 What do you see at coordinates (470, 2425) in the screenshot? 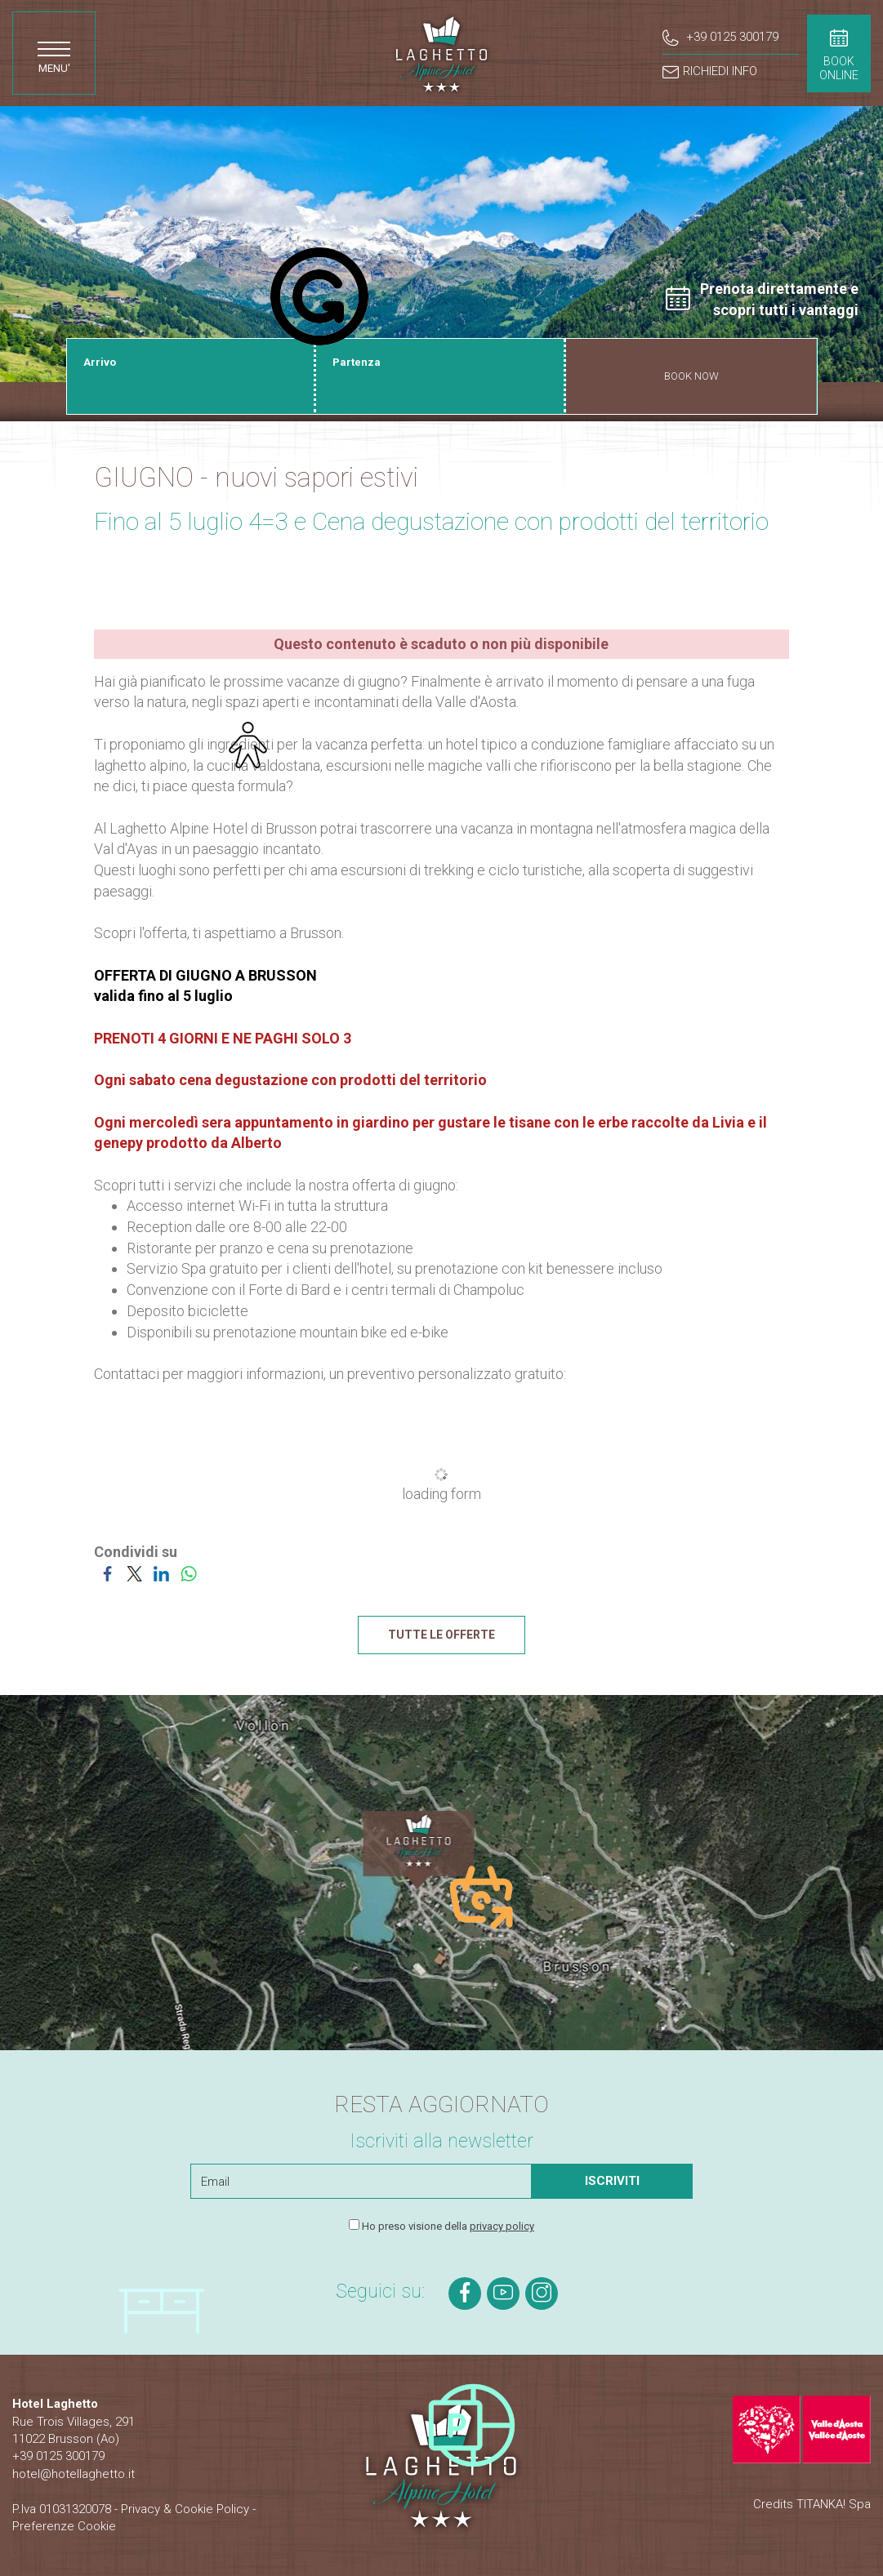
I see `open Microsoft PowerPoint` at bounding box center [470, 2425].